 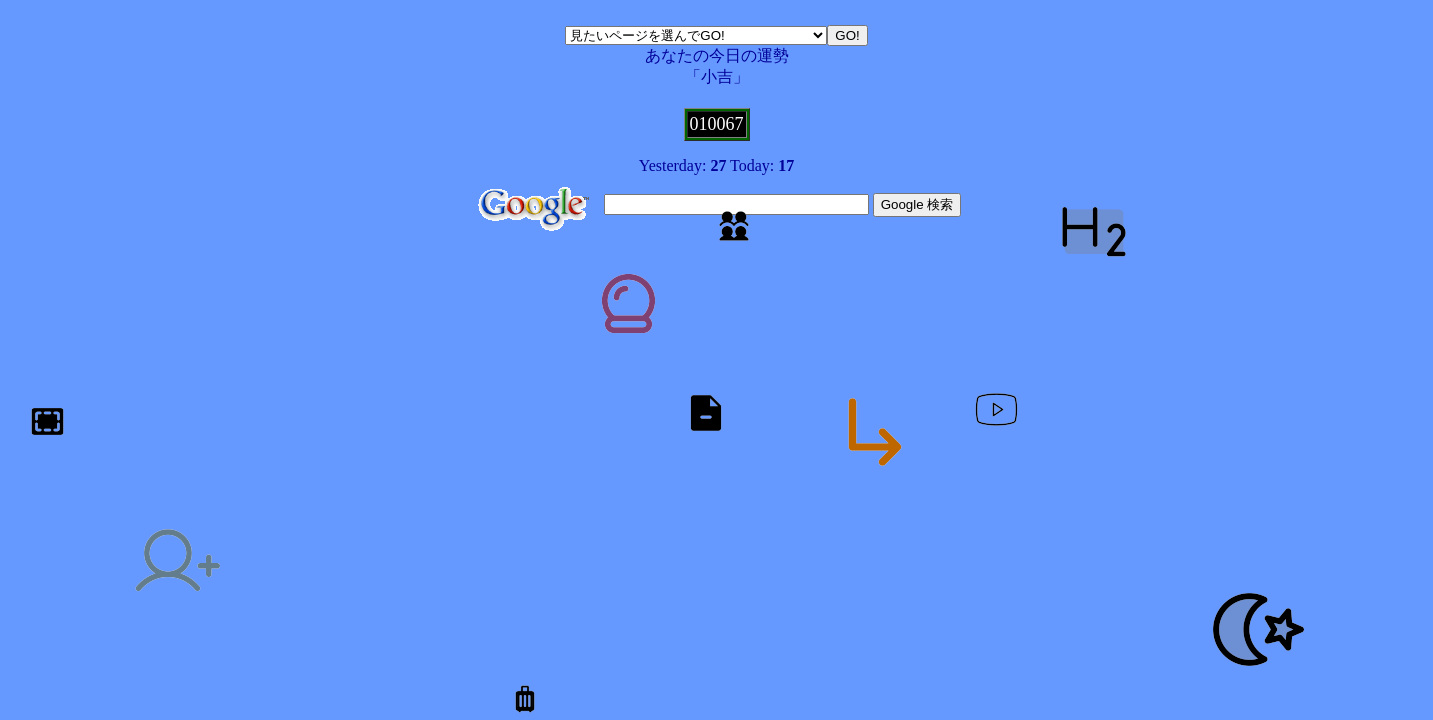 I want to click on open YouTube, so click(x=996, y=409).